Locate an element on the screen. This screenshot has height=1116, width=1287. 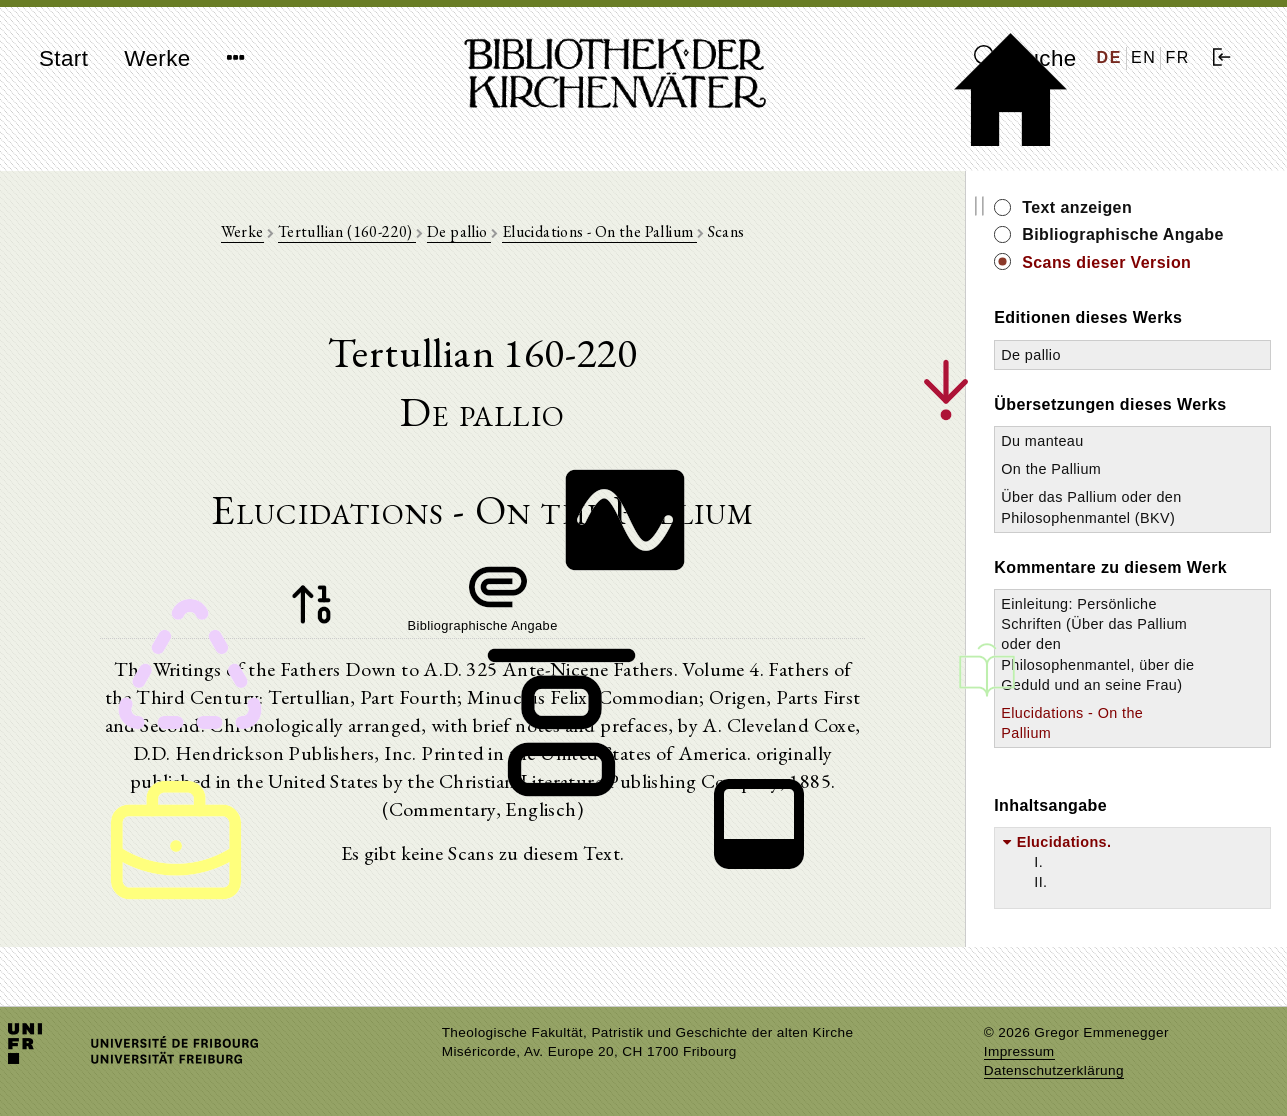
navigate to the home screen is located at coordinates (1010, 89).